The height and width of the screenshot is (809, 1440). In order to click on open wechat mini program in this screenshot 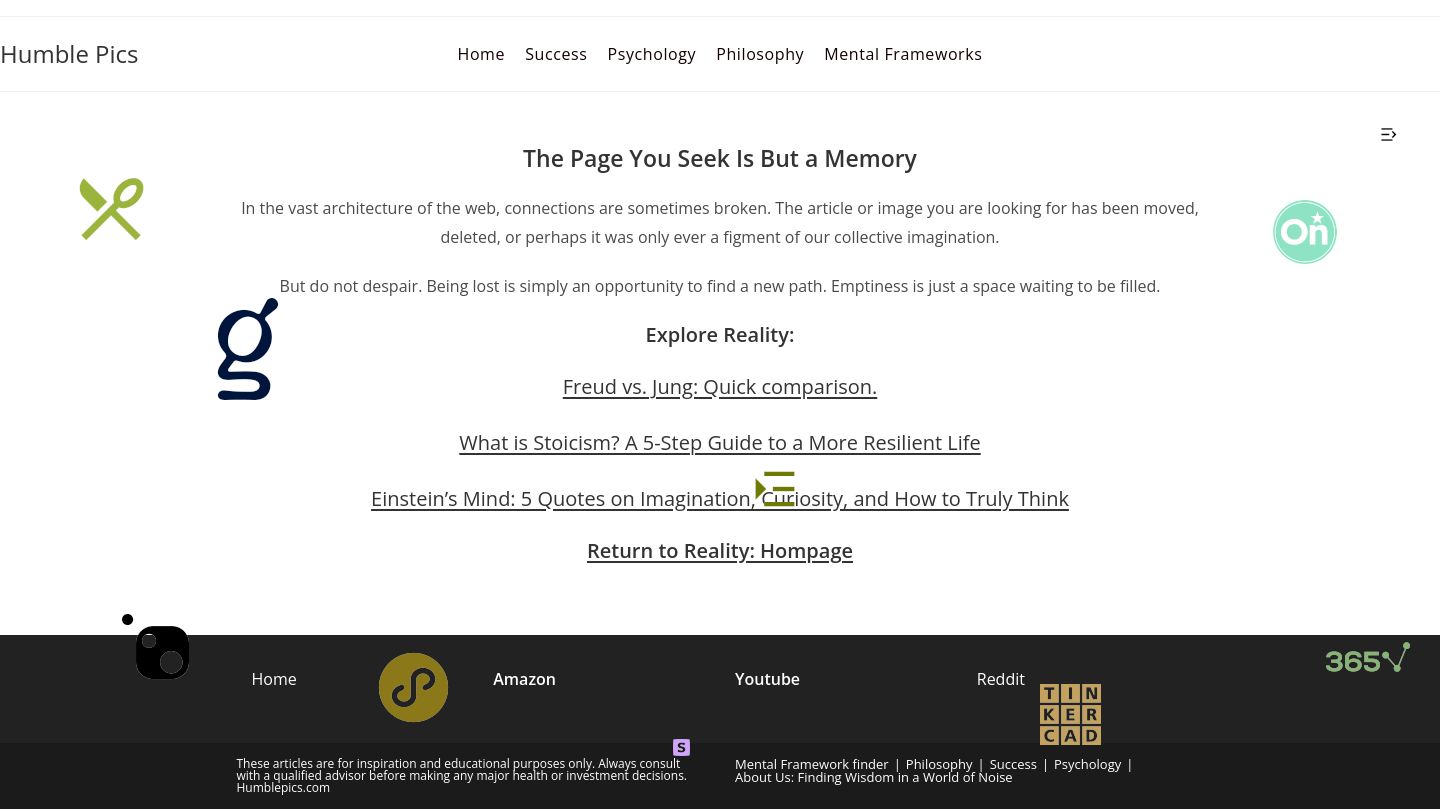, I will do `click(413, 687)`.